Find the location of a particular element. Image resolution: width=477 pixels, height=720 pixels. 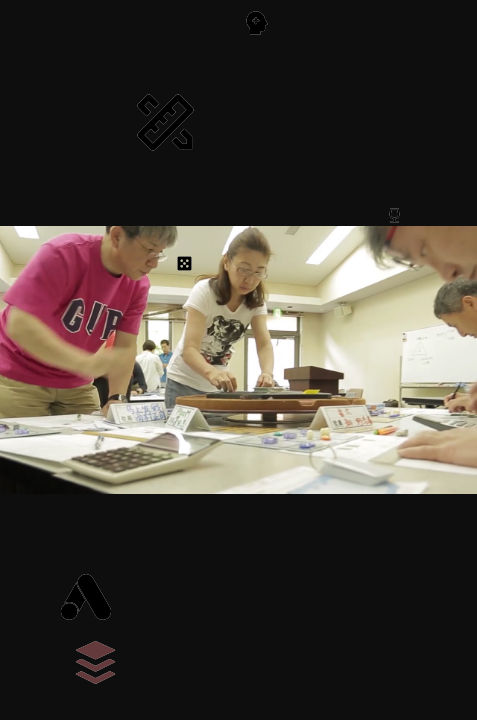

buffer app logo is located at coordinates (95, 662).